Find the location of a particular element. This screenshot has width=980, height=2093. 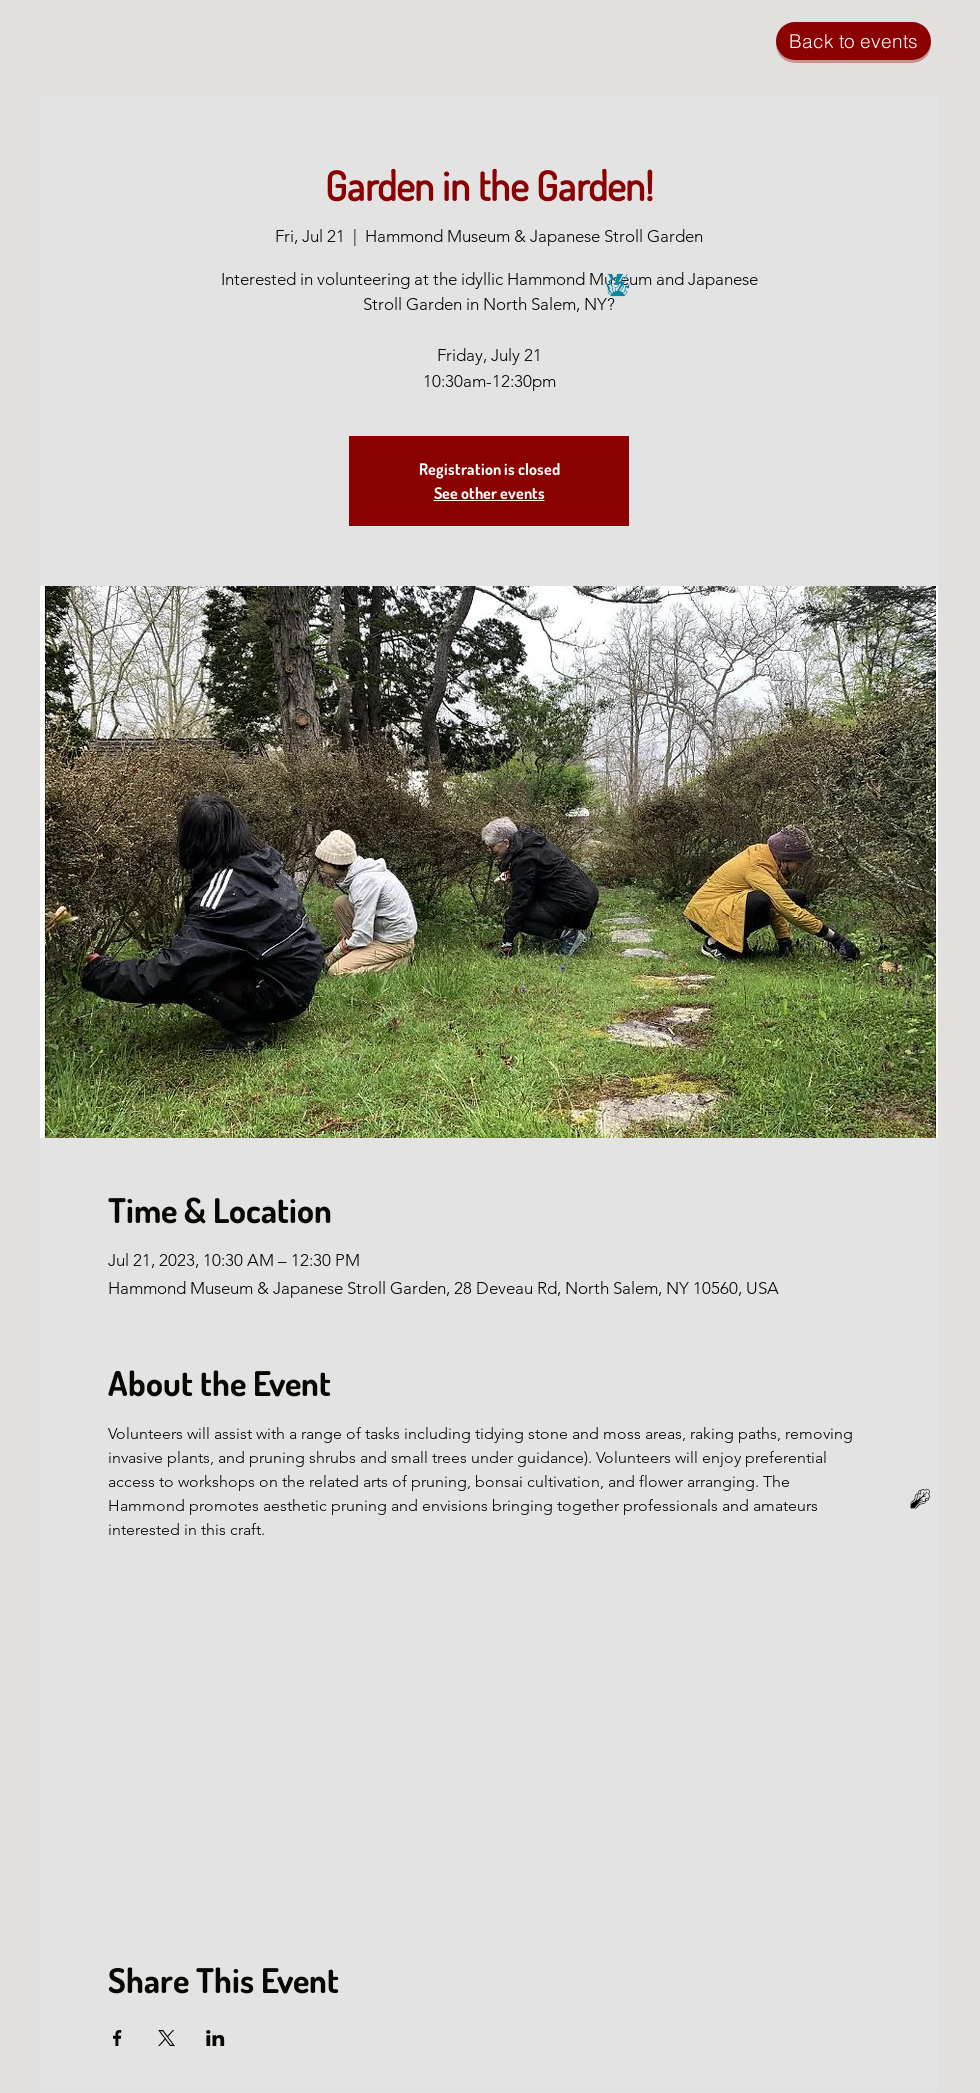

indicates energy discharge or power dispersal is located at coordinates (618, 285).